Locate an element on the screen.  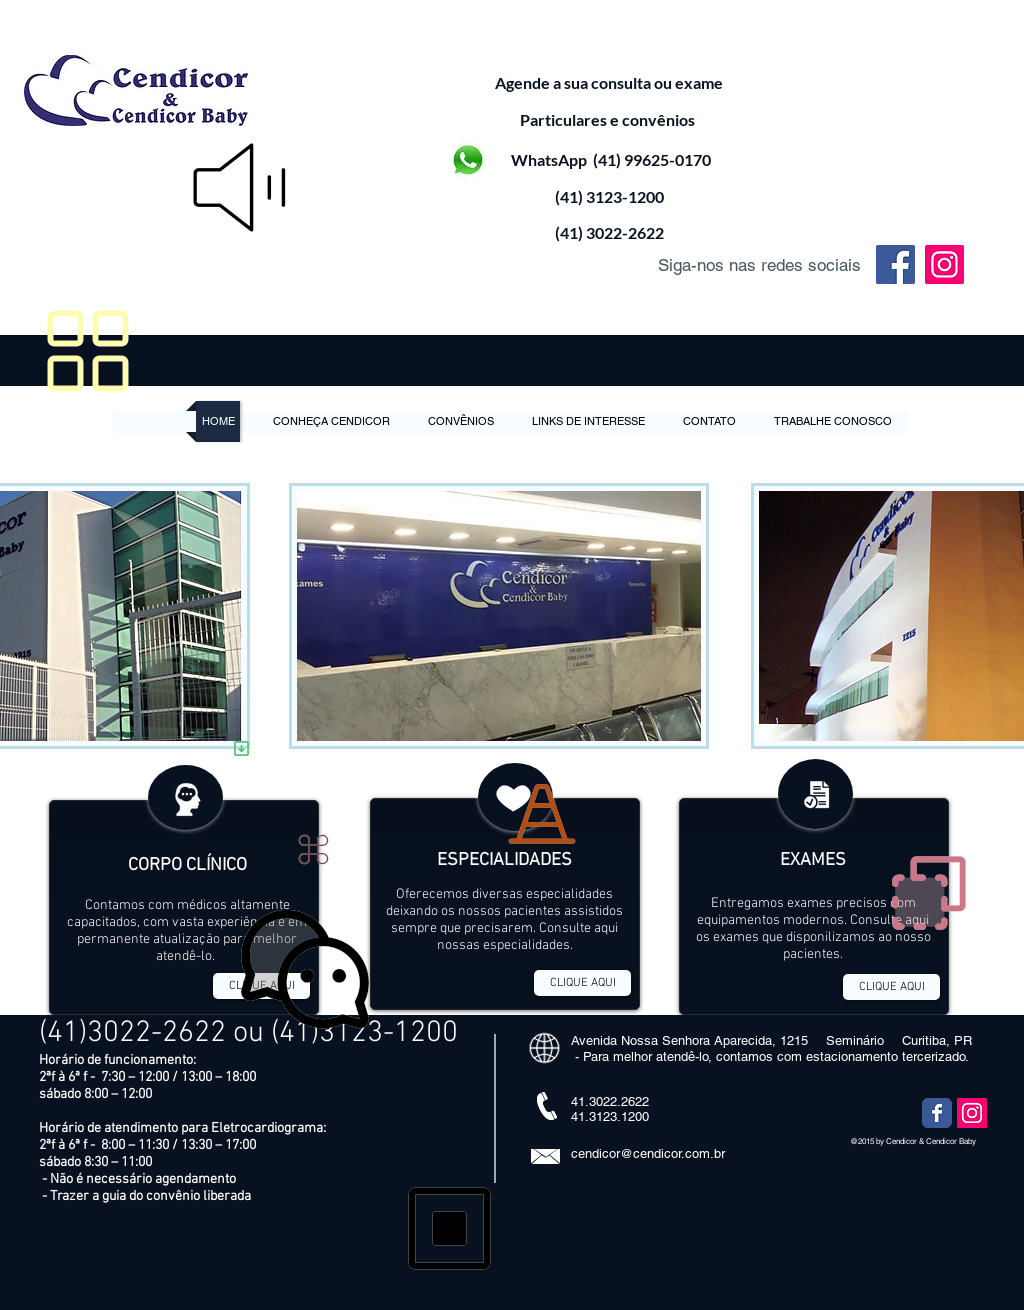
increase or adjust volume is located at coordinates (237, 187).